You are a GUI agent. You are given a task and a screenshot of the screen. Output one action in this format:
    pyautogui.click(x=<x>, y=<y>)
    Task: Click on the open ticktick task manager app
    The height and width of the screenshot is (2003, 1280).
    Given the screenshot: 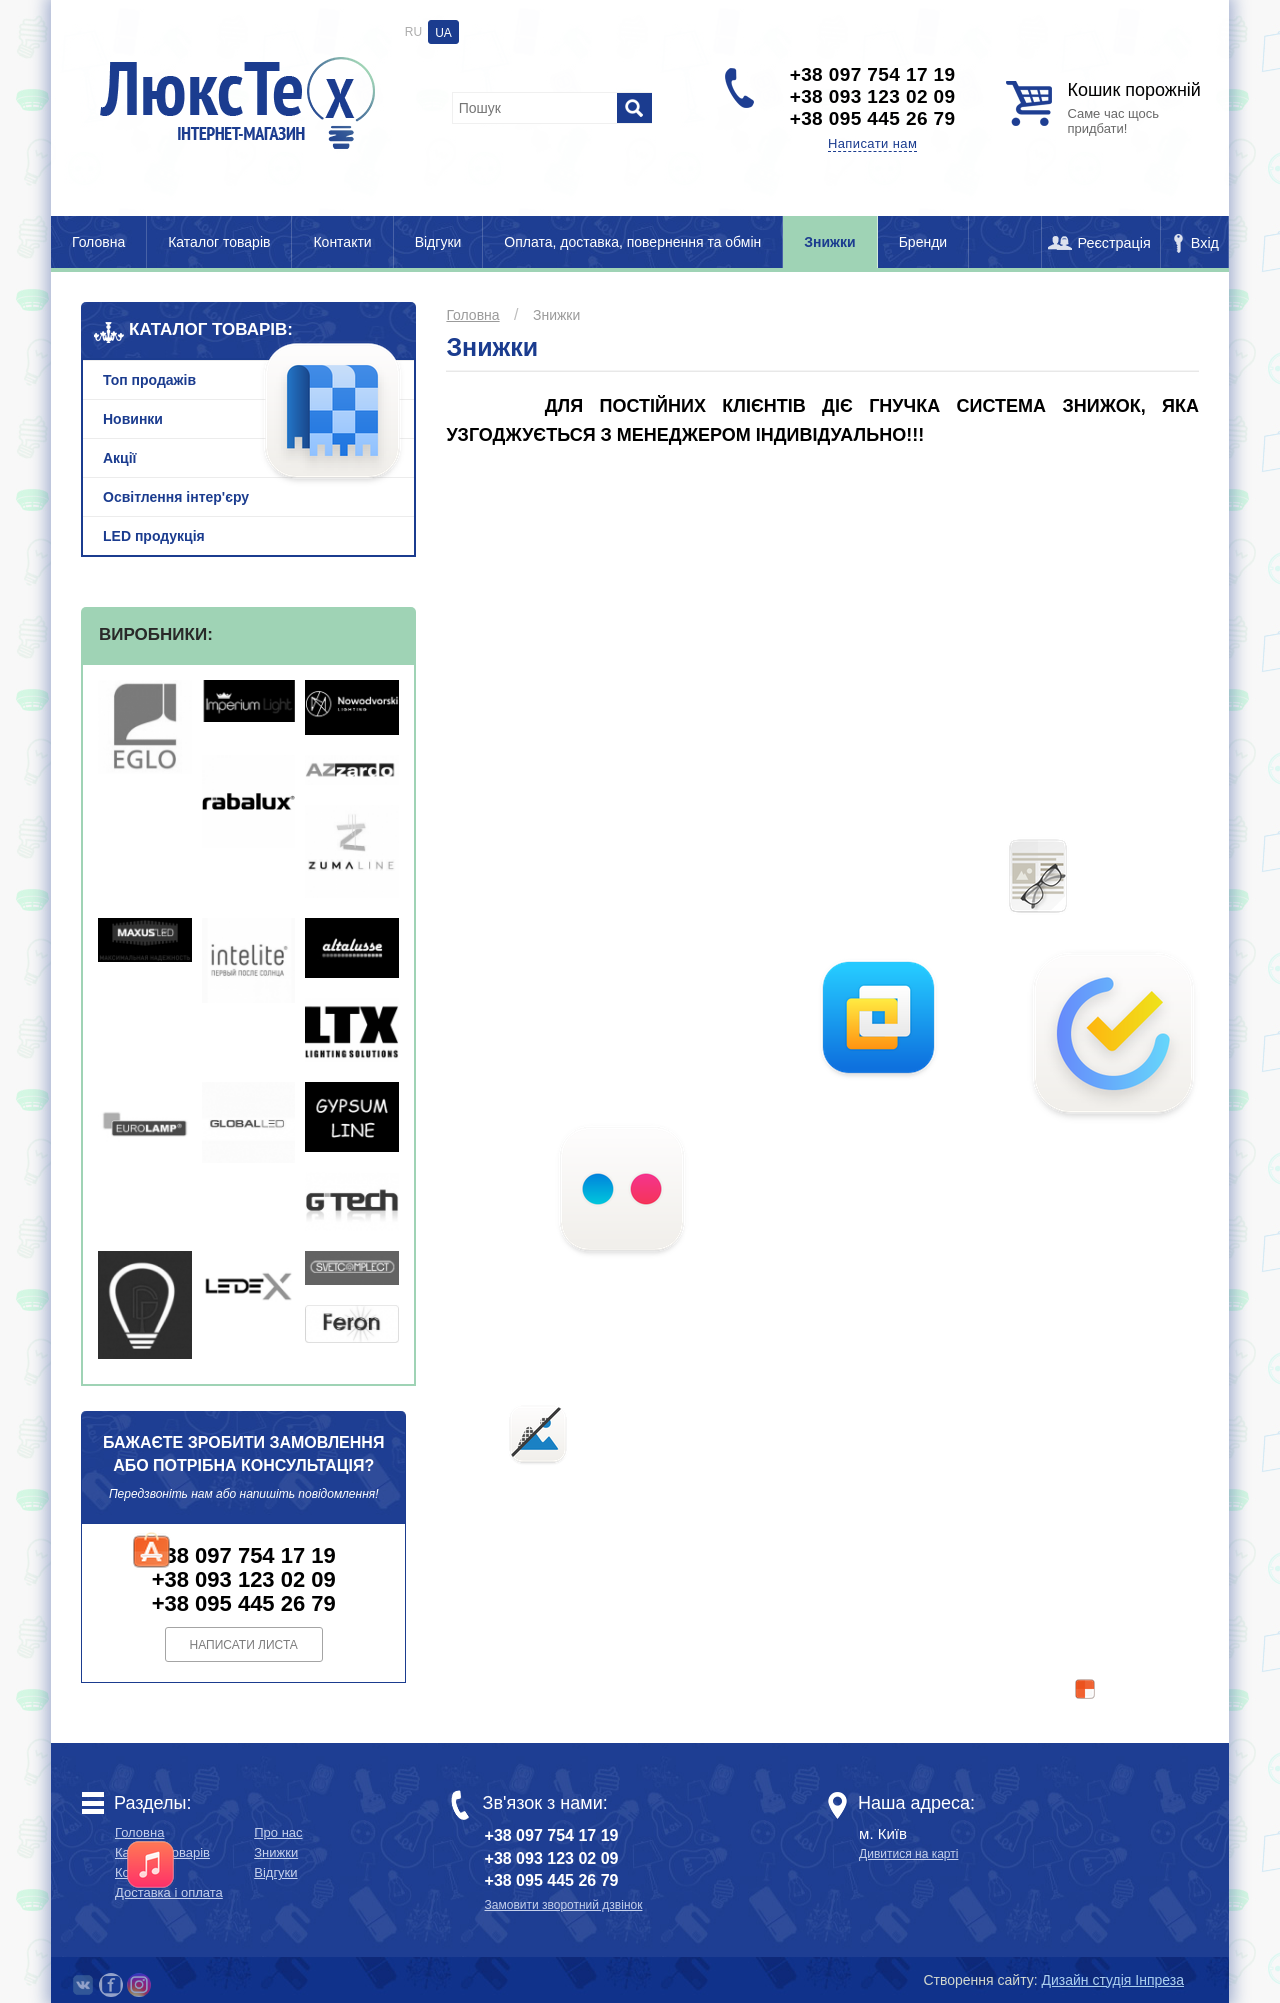 What is the action you would take?
    pyautogui.click(x=1113, y=1033)
    